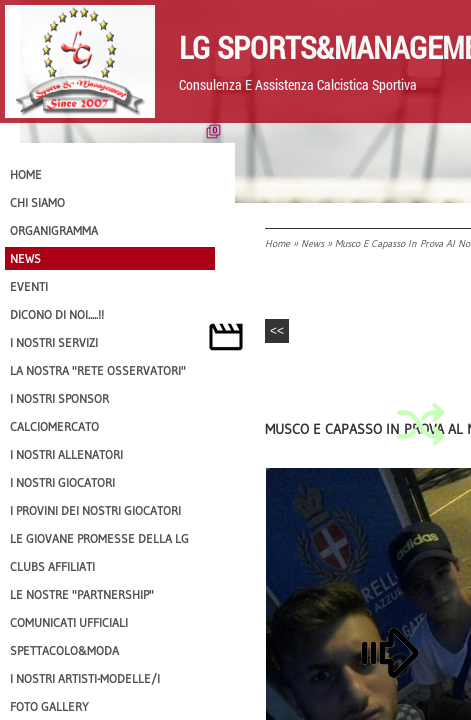 The image size is (471, 720). Describe the element at coordinates (226, 337) in the screenshot. I see `access video or movie content` at that location.